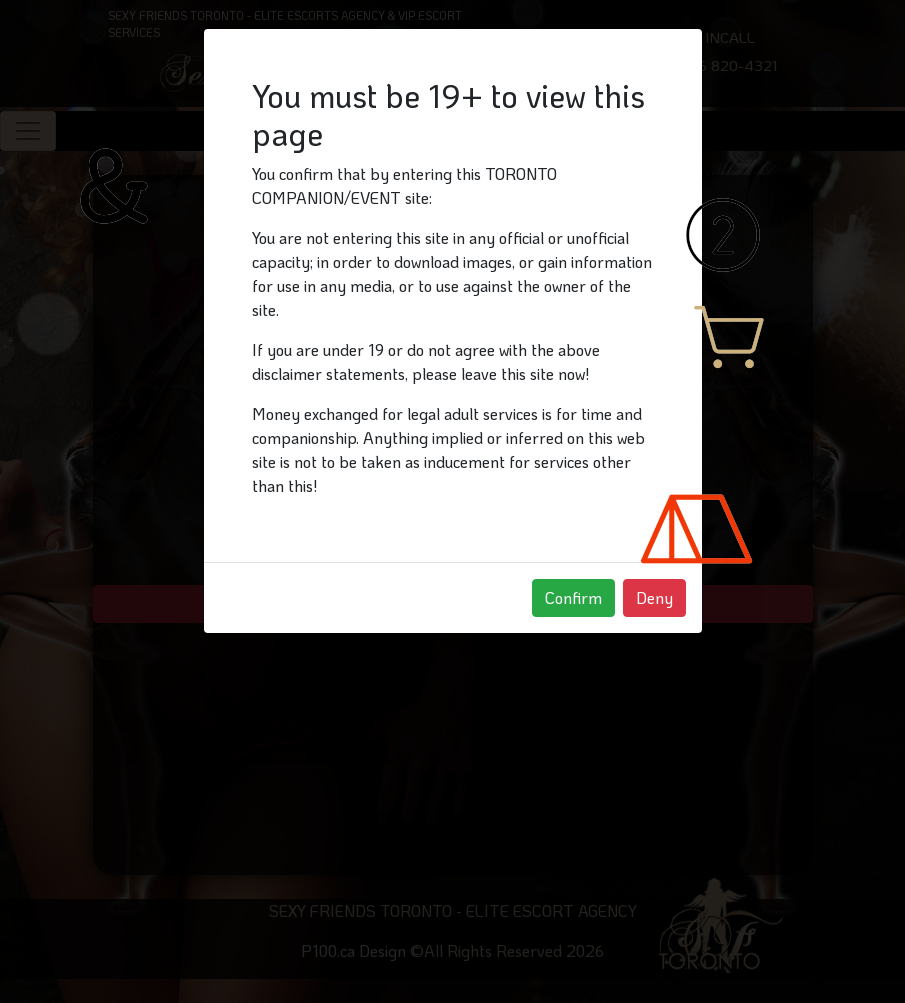 Image resolution: width=905 pixels, height=1003 pixels. I want to click on insert an ampersand symbol or special character, so click(114, 186).